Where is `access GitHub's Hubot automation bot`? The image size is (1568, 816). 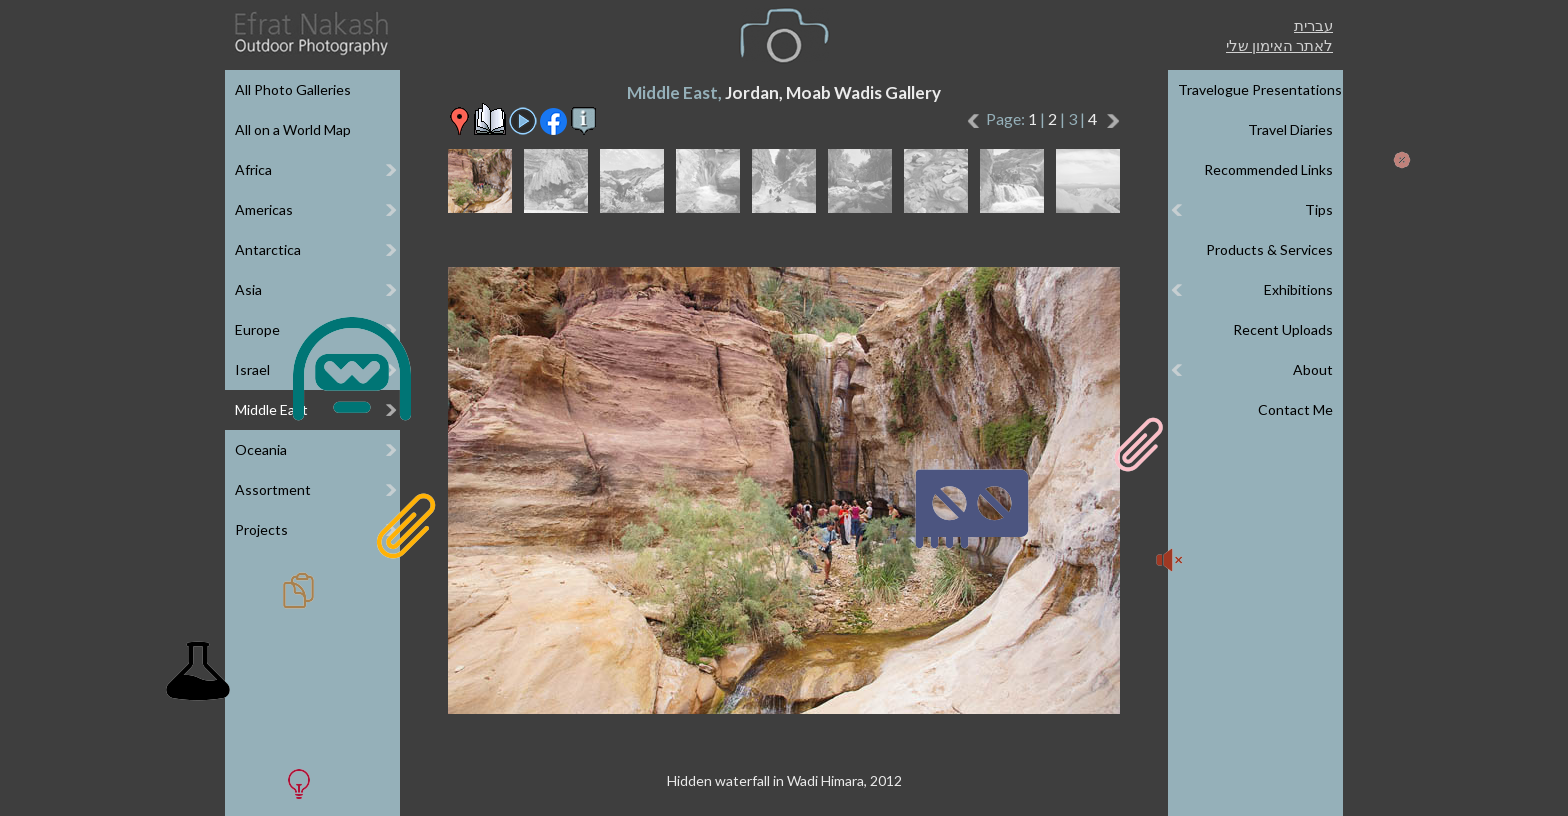
access GitHub's Hubot automation bot is located at coordinates (352, 376).